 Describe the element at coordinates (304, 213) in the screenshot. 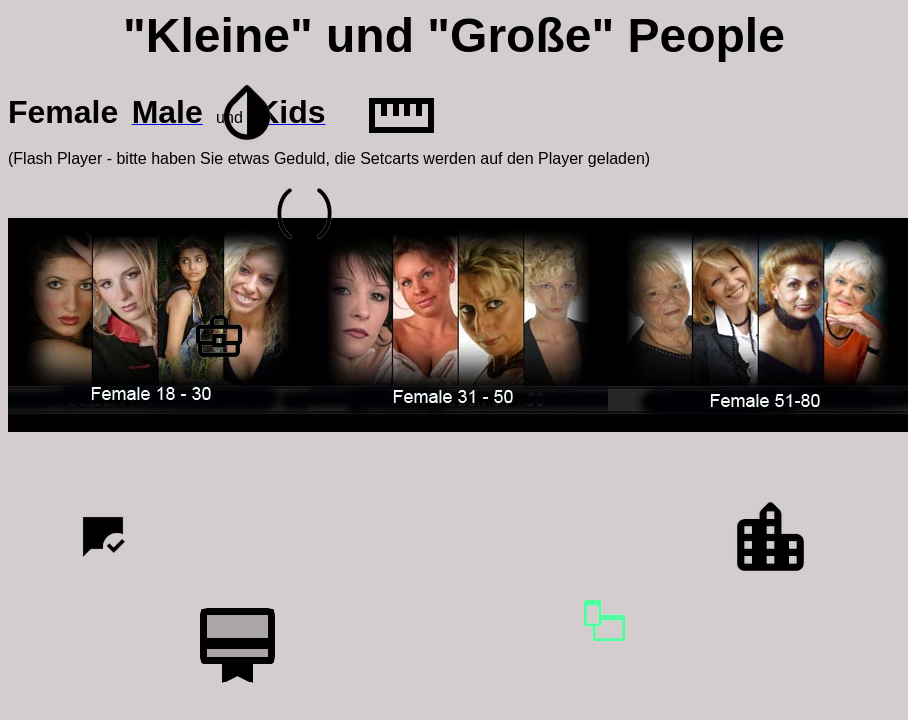

I see `insert parentheses or grouping brackets` at that location.